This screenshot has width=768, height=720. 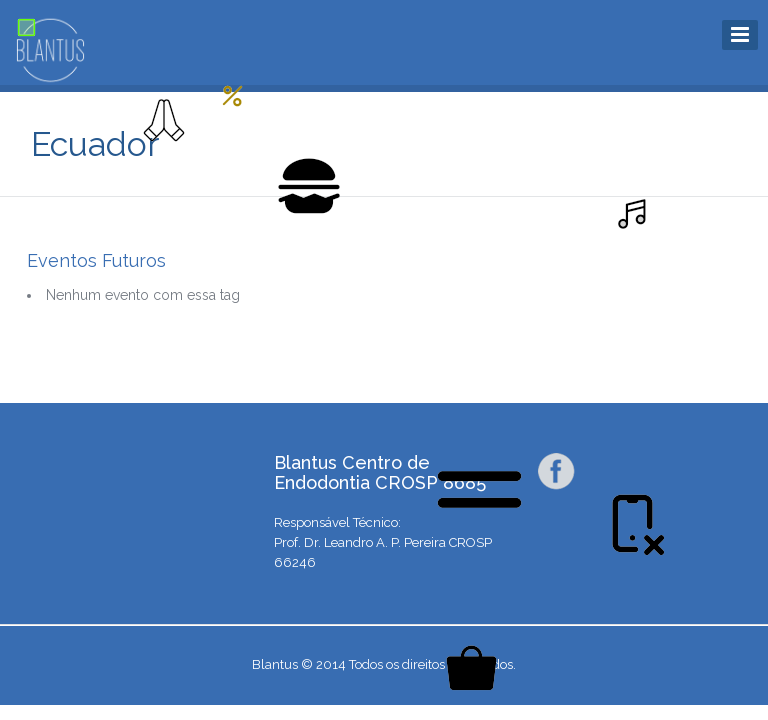 I want to click on equals or comparison function, so click(x=479, y=489).